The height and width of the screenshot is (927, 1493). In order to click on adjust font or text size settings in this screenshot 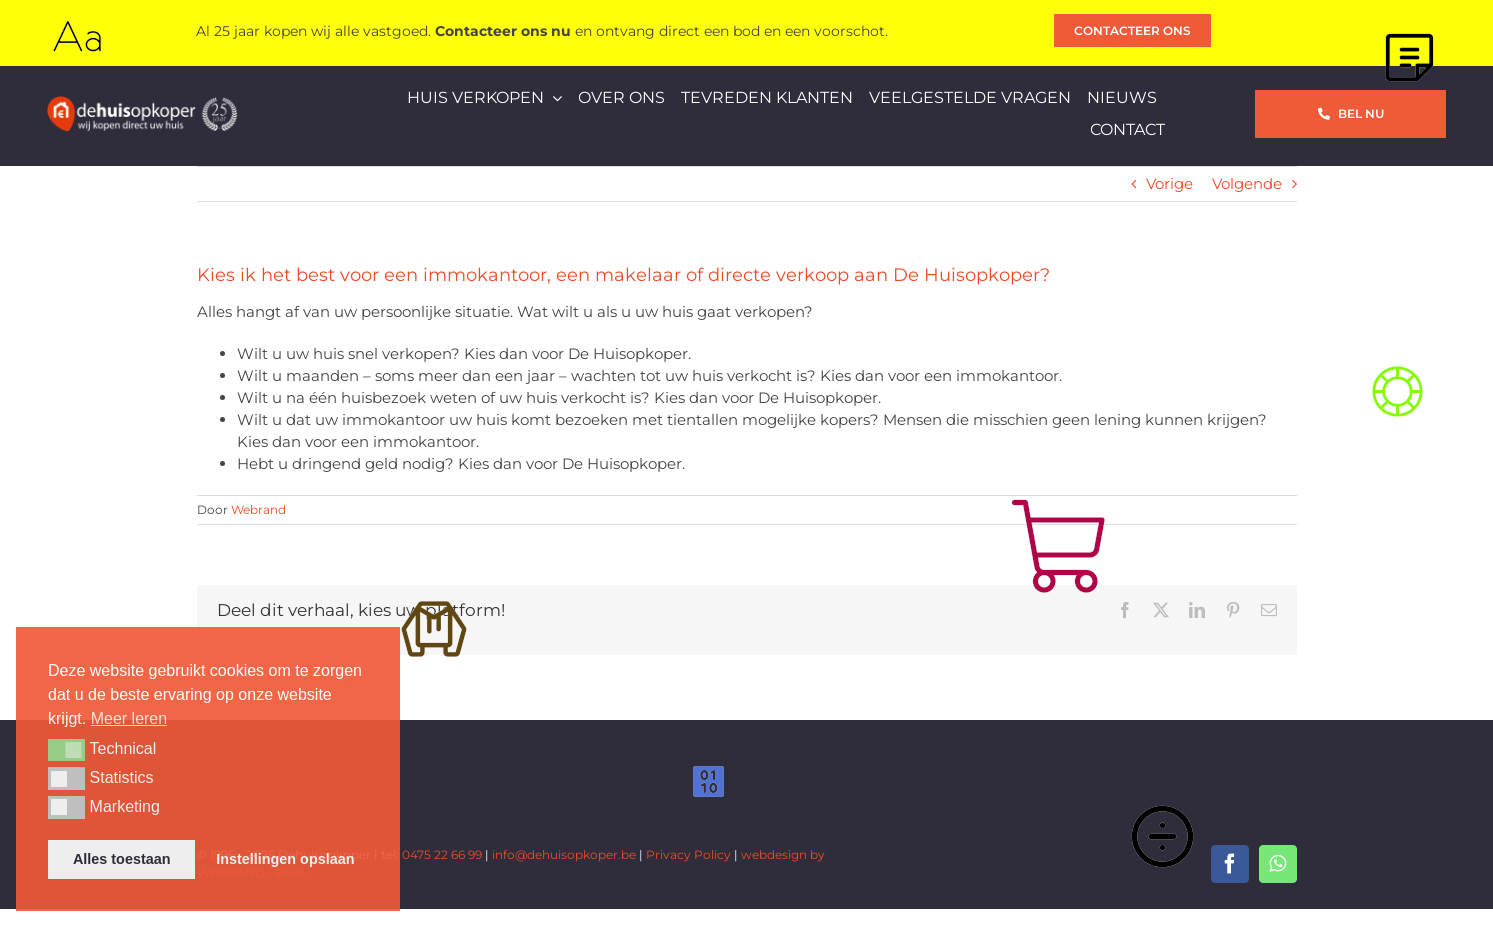, I will do `click(78, 37)`.